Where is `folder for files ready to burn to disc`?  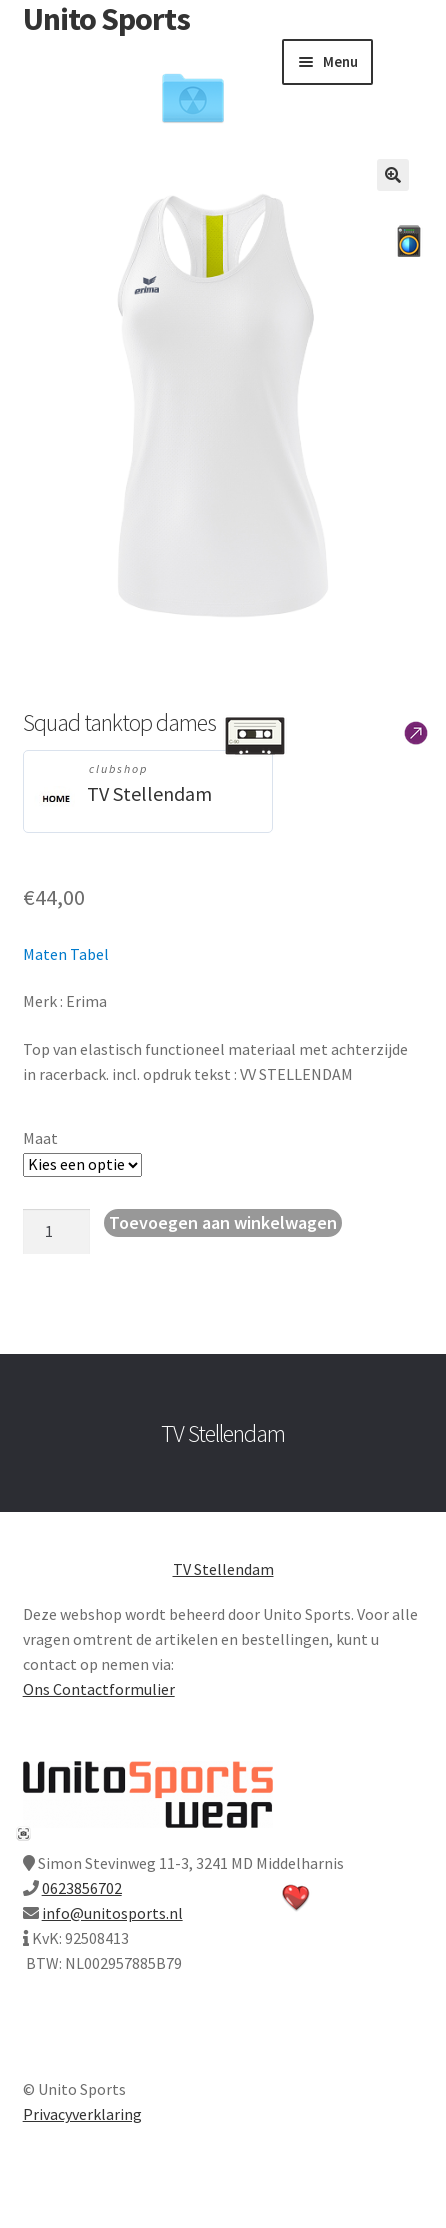
folder for files ready to burn to disc is located at coordinates (193, 98).